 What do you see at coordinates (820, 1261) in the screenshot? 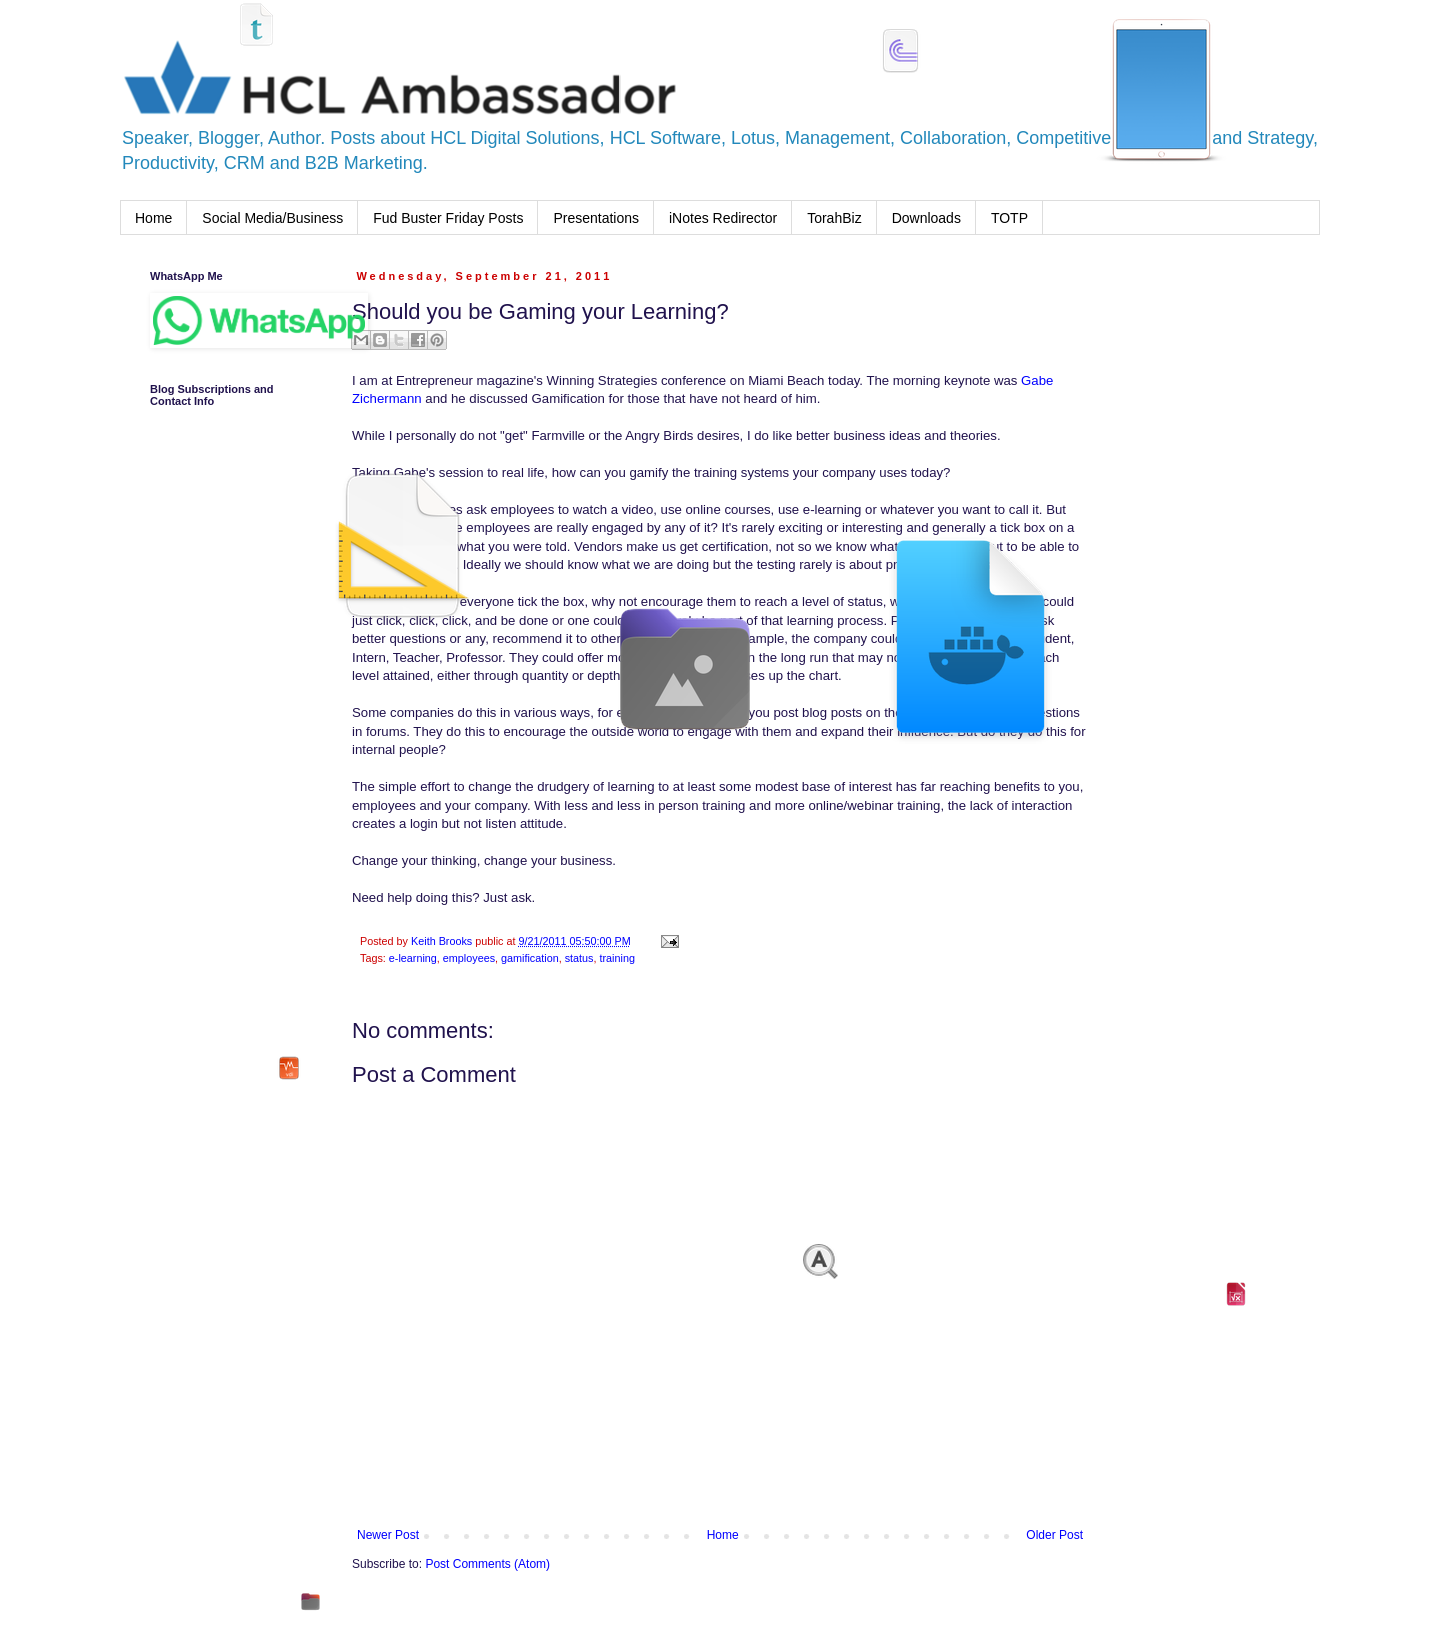
I see `search for text within a document` at bounding box center [820, 1261].